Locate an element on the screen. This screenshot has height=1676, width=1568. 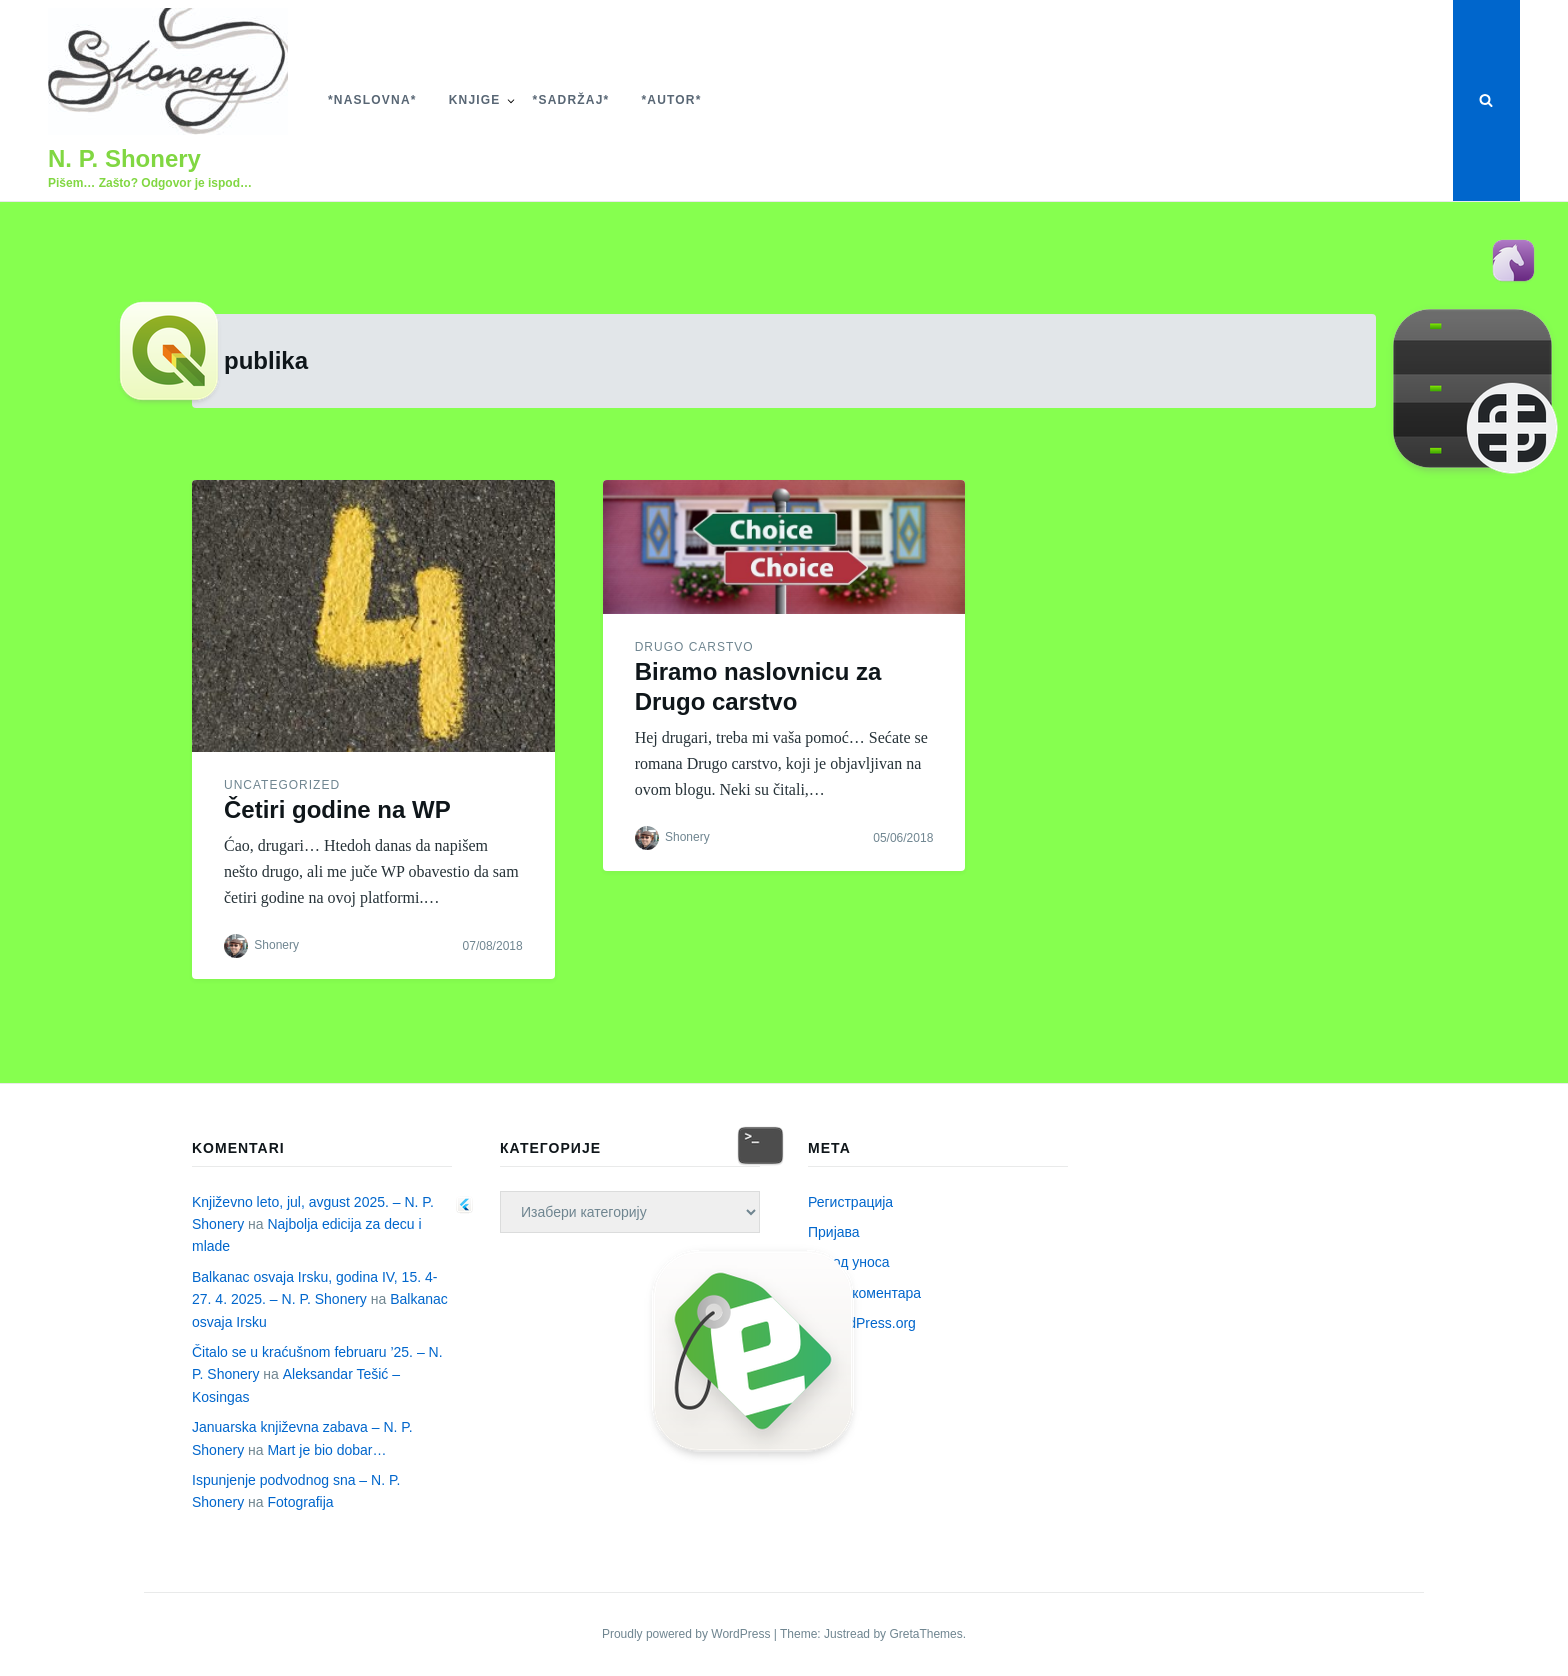
open qgis geographic information system application is located at coordinates (169, 351).